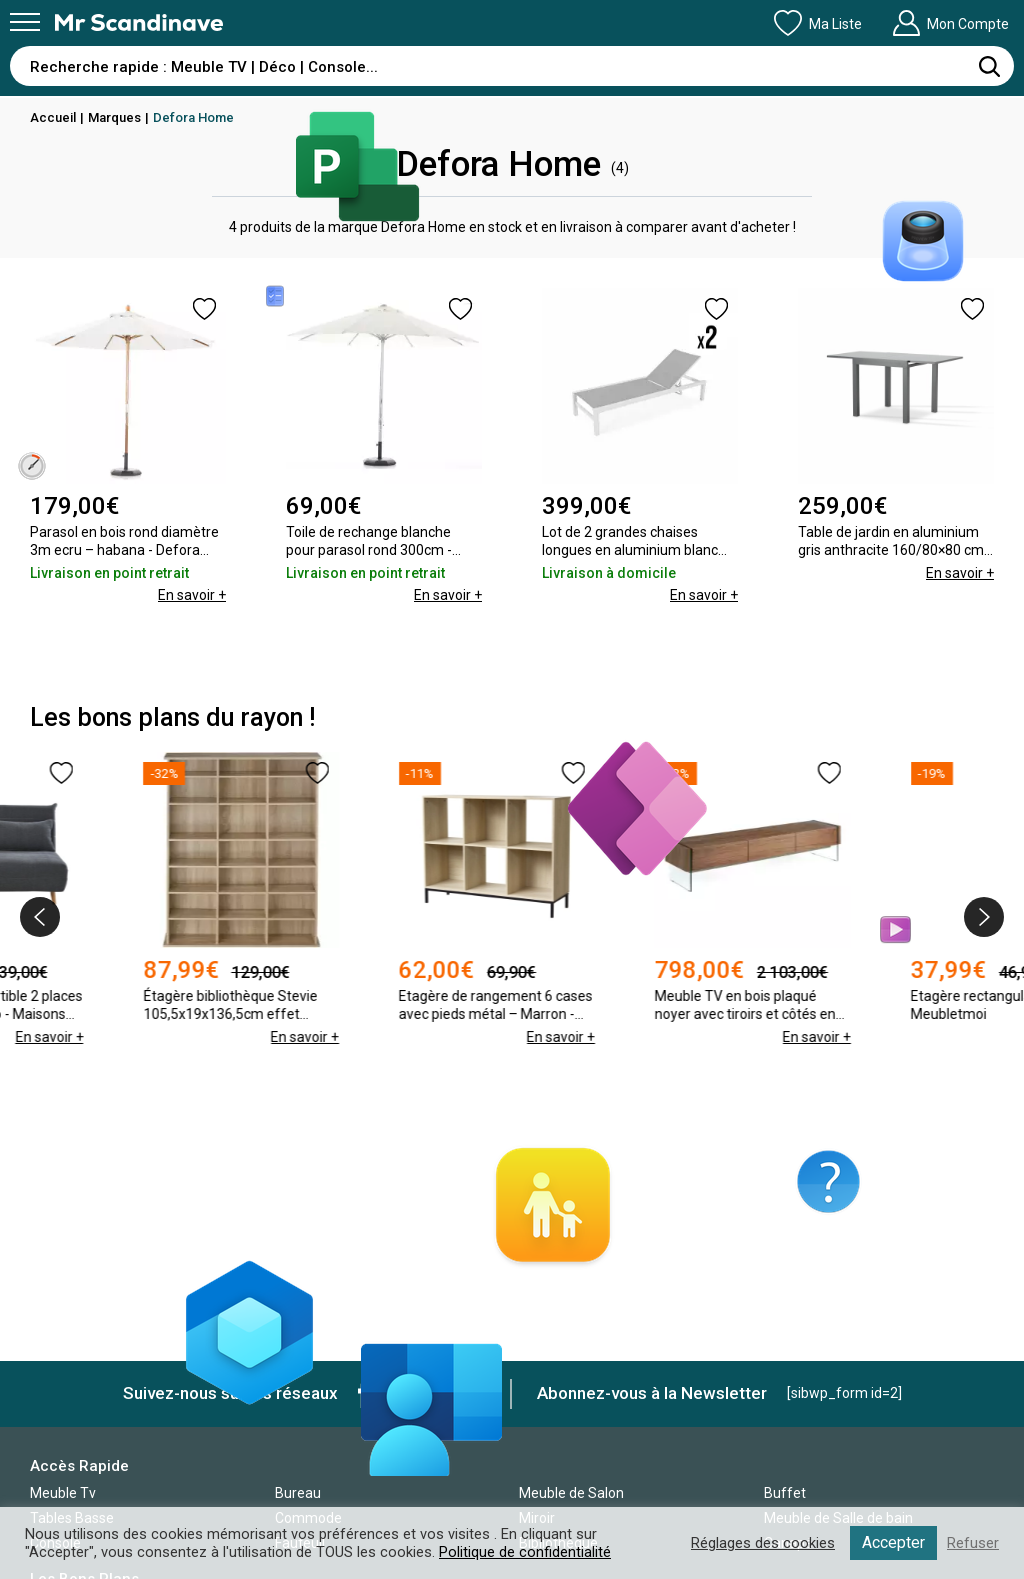 Image resolution: width=1024 pixels, height=1579 pixels. What do you see at coordinates (32, 466) in the screenshot?
I see `open sysprof system profiler application` at bounding box center [32, 466].